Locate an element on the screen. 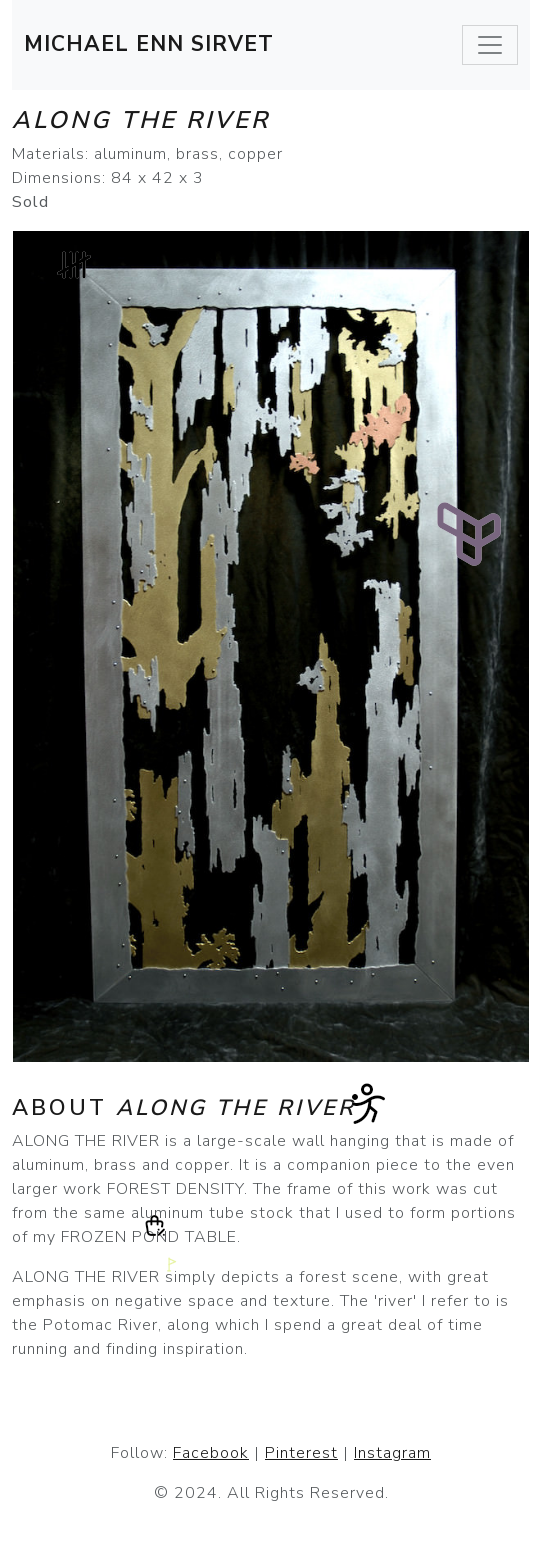 Image resolution: width=542 pixels, height=1553 pixels. flag or mark an item for follow-up is located at coordinates (170, 1264).